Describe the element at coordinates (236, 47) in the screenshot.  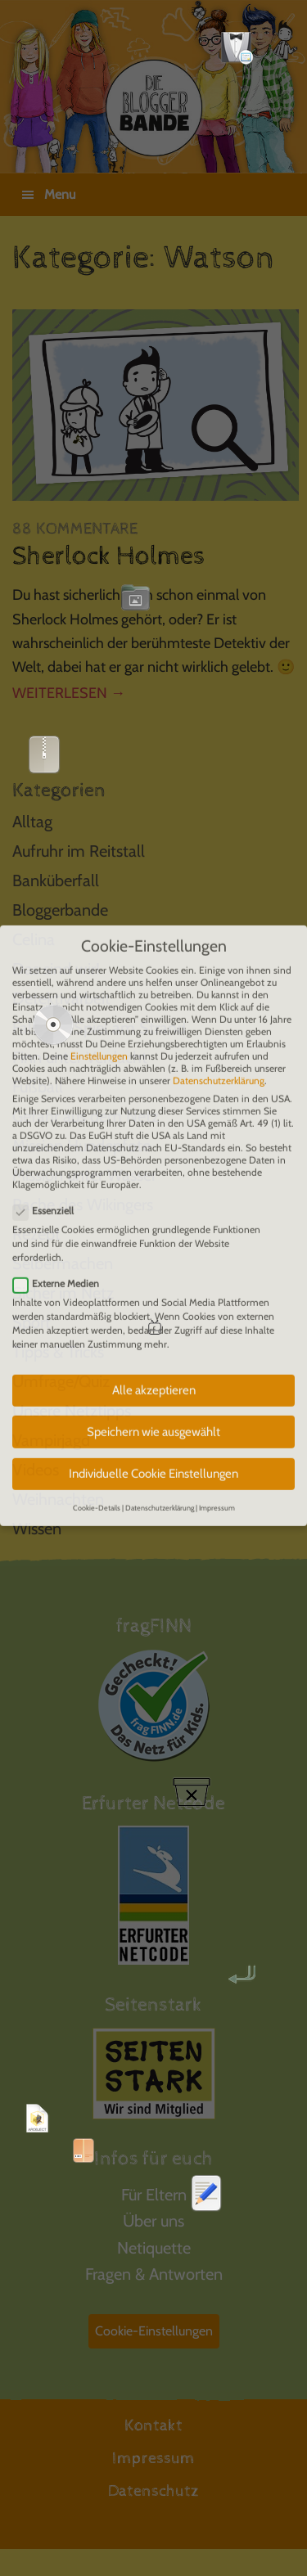
I see `manage digital certificates and security credentials` at that location.